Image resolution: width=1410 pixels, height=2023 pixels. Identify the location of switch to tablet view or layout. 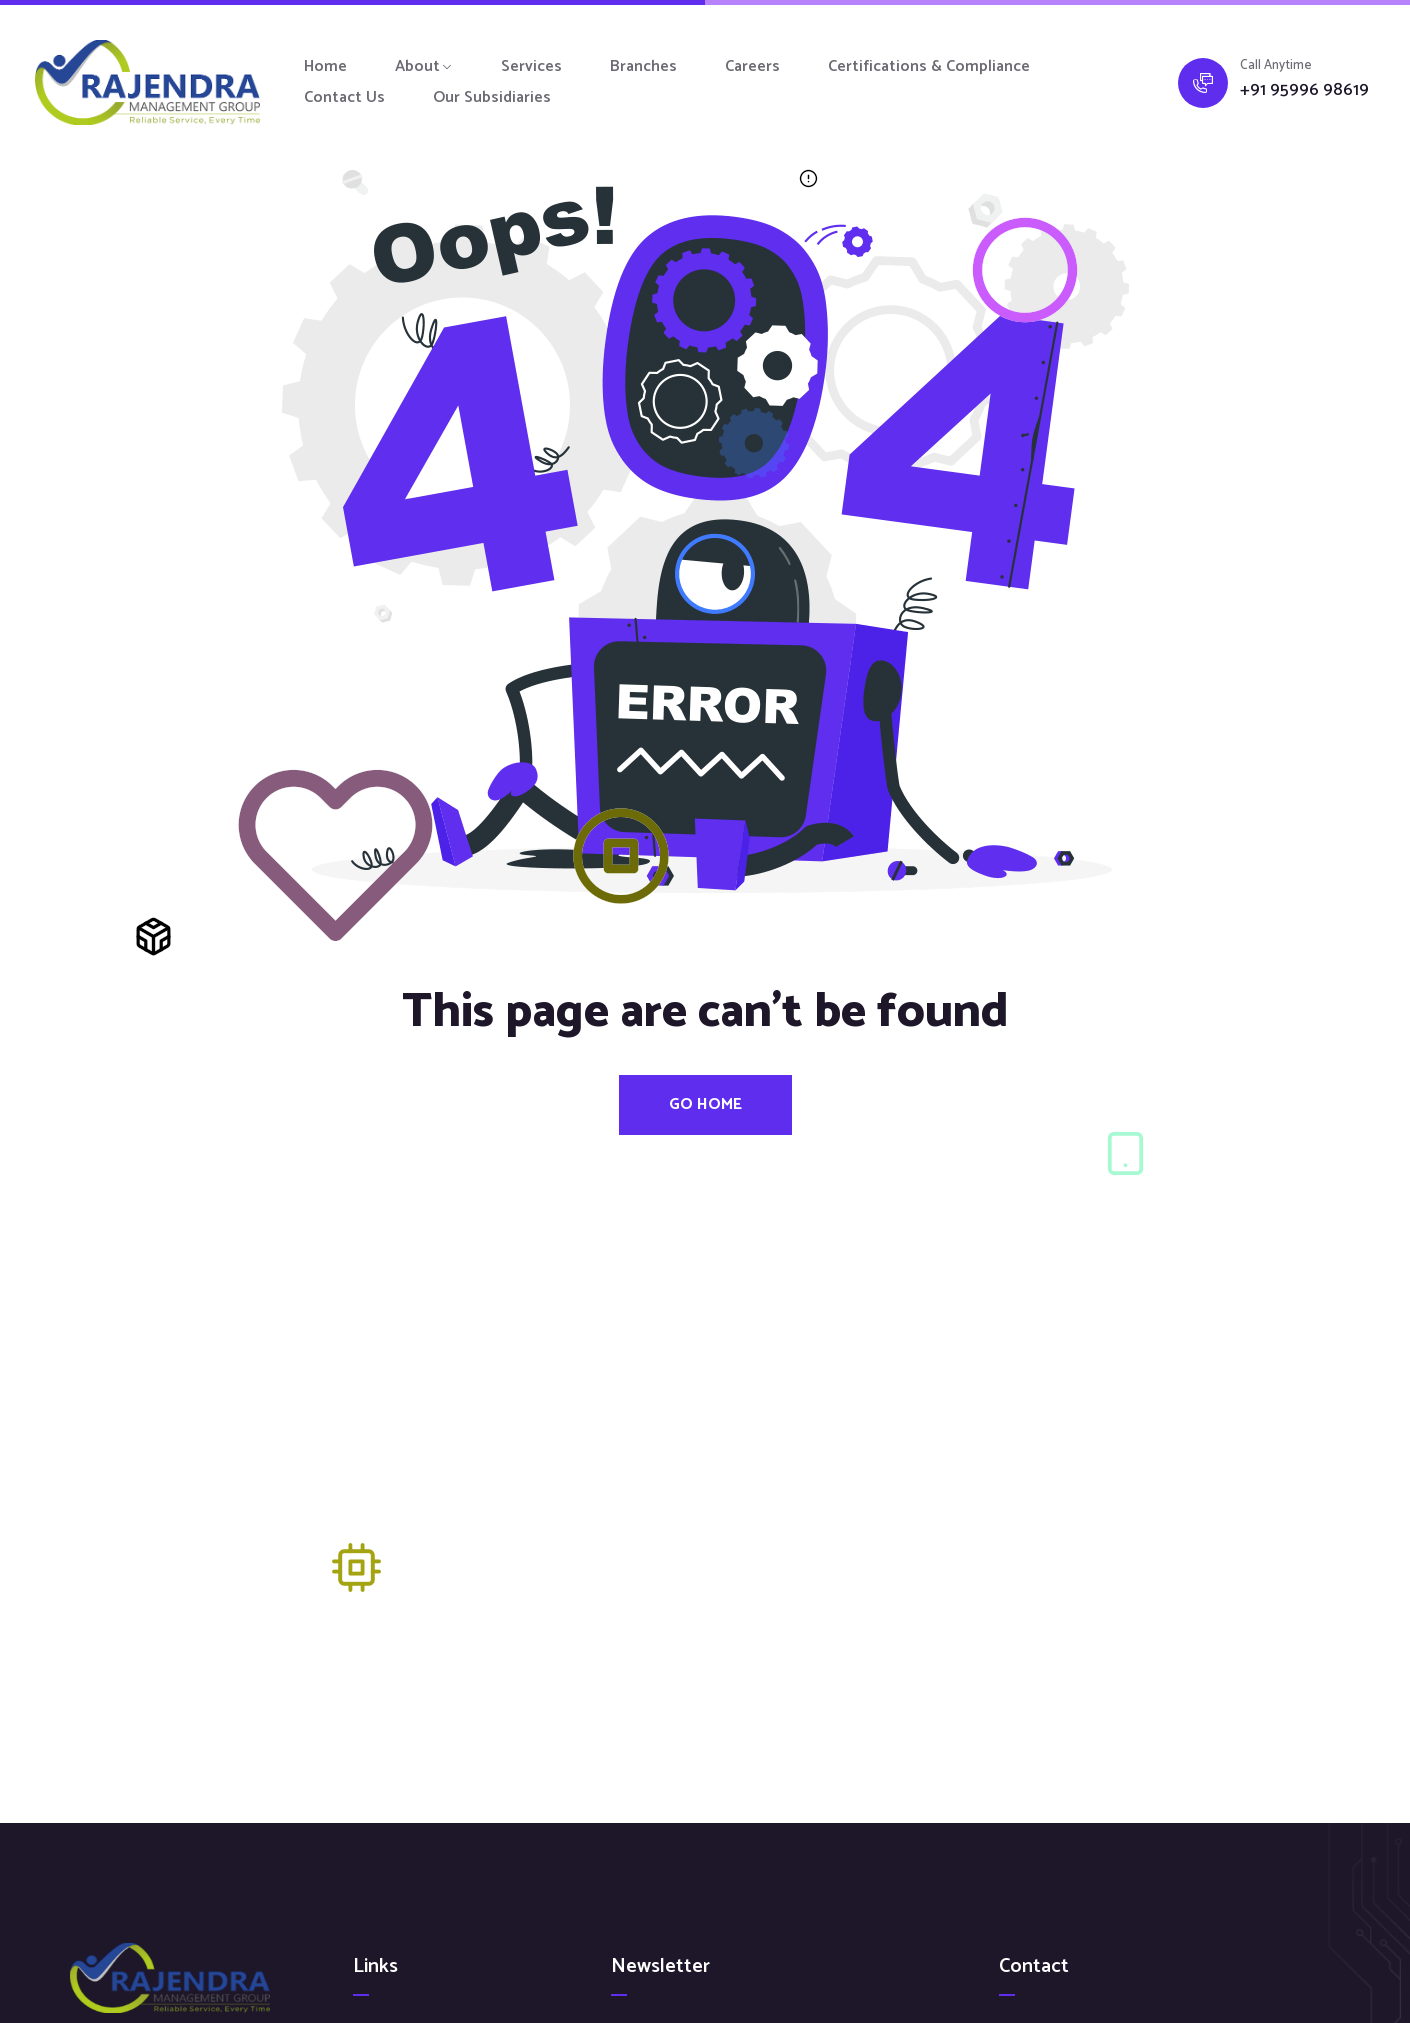
(1125, 1153).